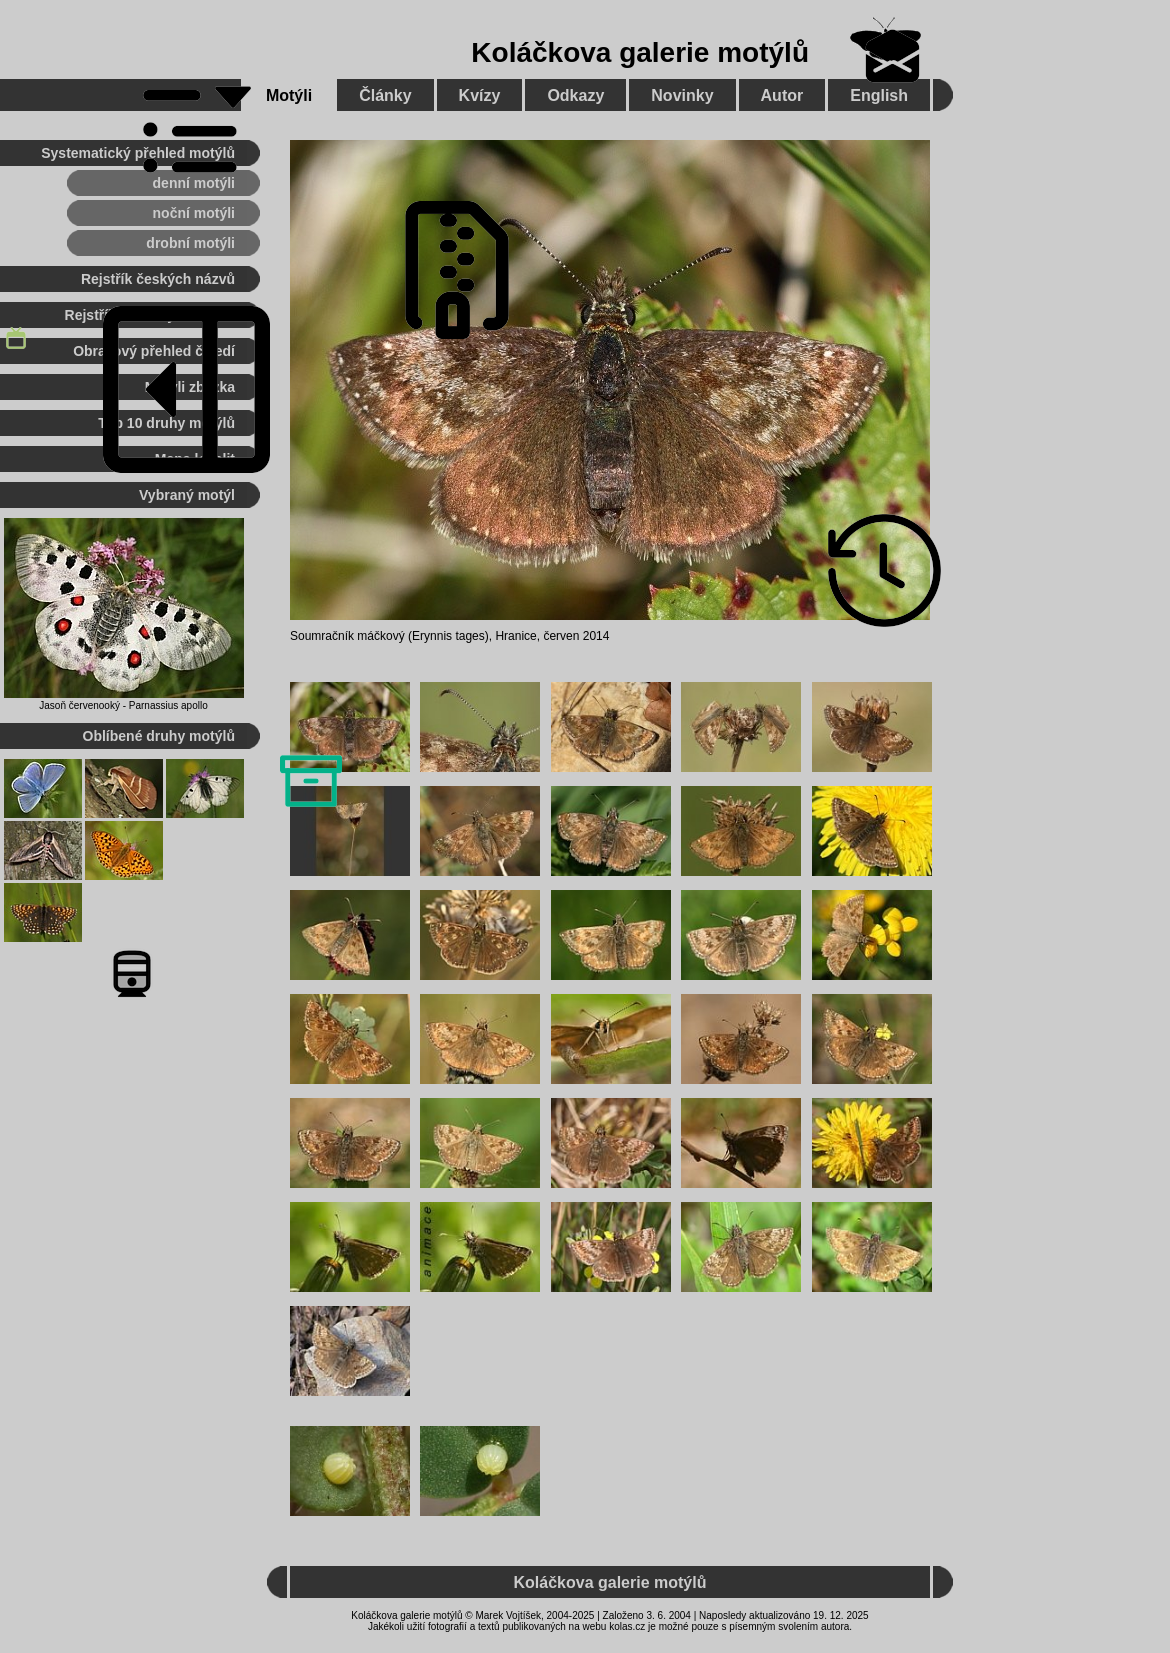 This screenshot has height=1653, width=1170. What do you see at coordinates (892, 55) in the screenshot?
I see `view opened or read messages` at bounding box center [892, 55].